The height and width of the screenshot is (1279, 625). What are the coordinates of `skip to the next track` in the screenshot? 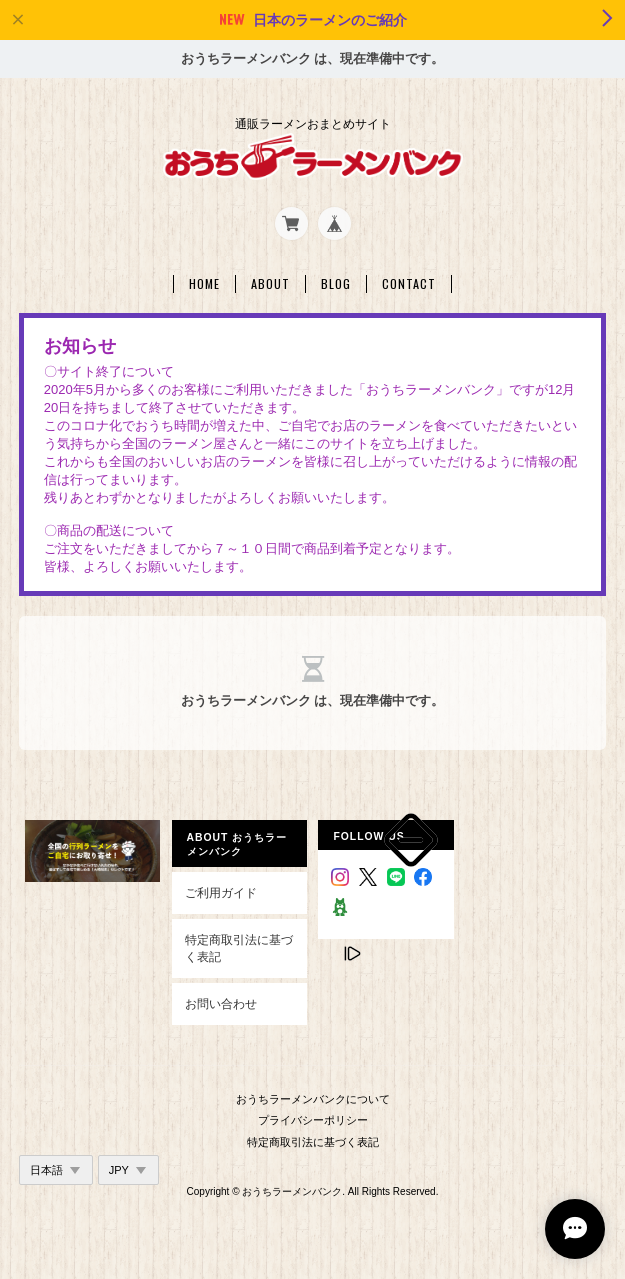 It's located at (352, 953).